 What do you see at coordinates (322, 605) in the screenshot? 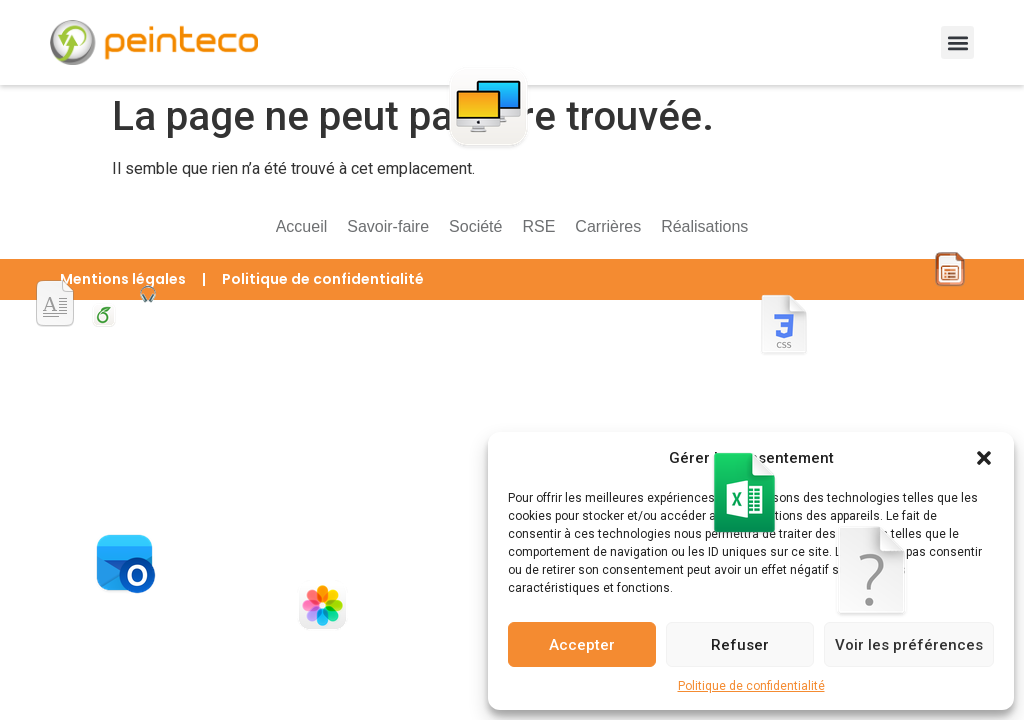
I see `open the Photos app` at bounding box center [322, 605].